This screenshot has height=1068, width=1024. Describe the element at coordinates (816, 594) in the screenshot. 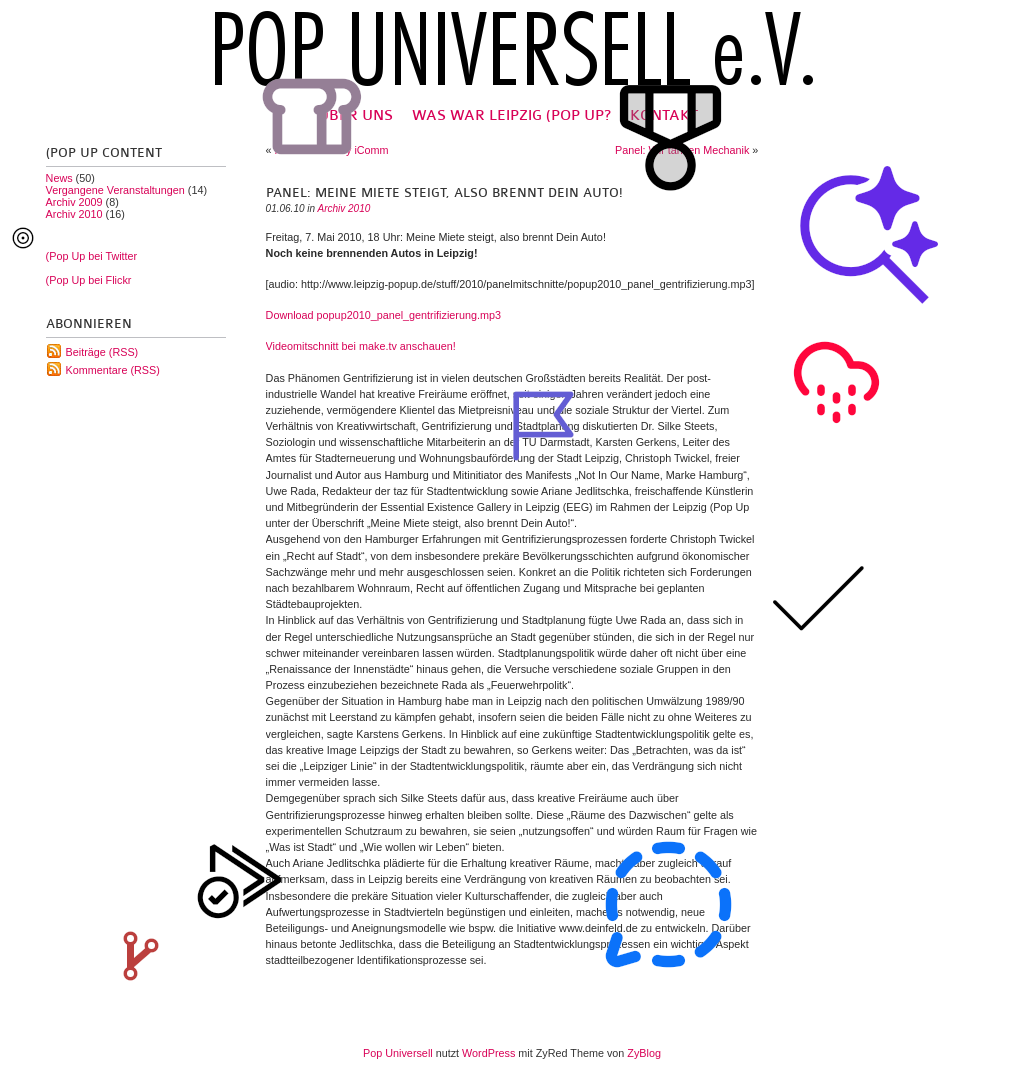

I see `confirm or submit an action` at that location.